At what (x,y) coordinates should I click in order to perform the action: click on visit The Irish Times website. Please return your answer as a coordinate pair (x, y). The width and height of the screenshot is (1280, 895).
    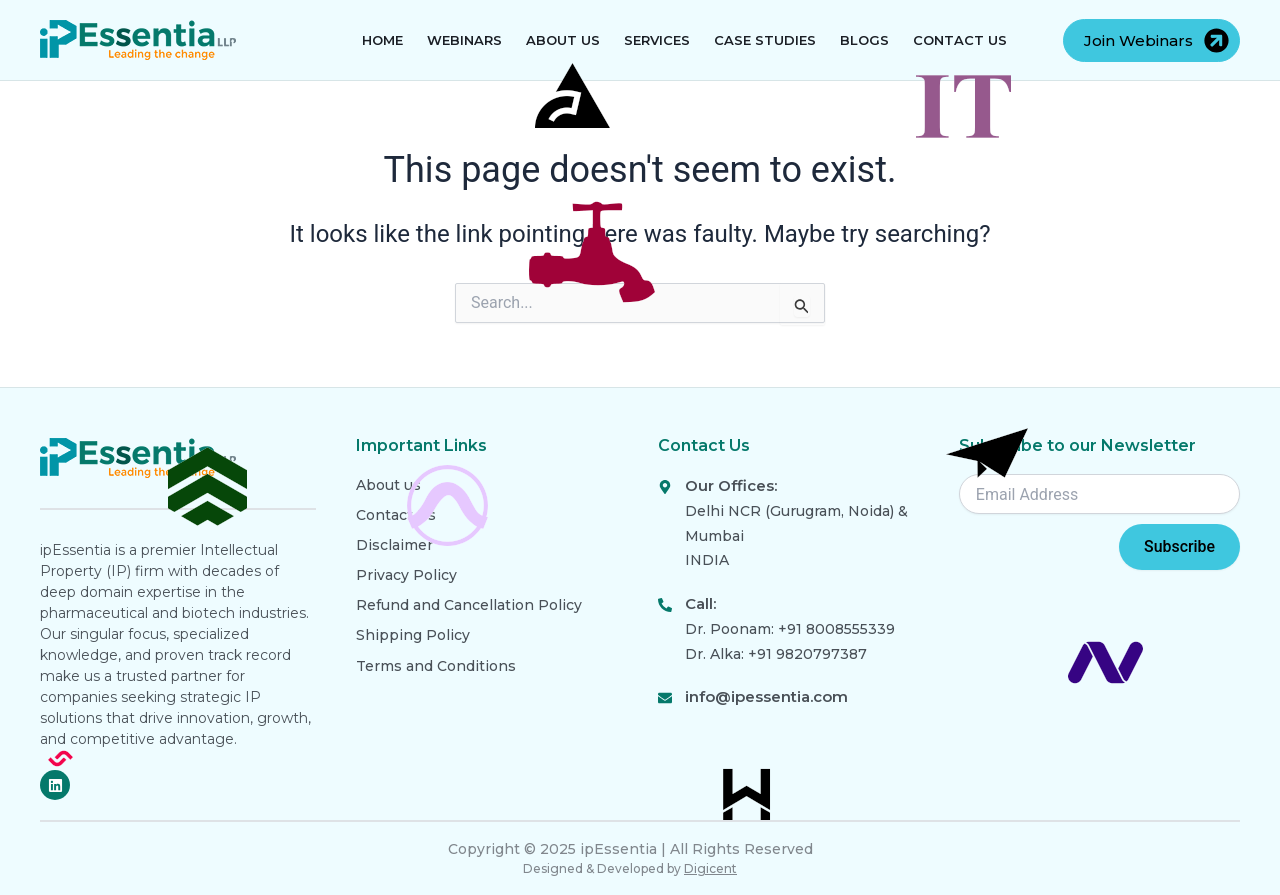
    Looking at the image, I should click on (963, 106).